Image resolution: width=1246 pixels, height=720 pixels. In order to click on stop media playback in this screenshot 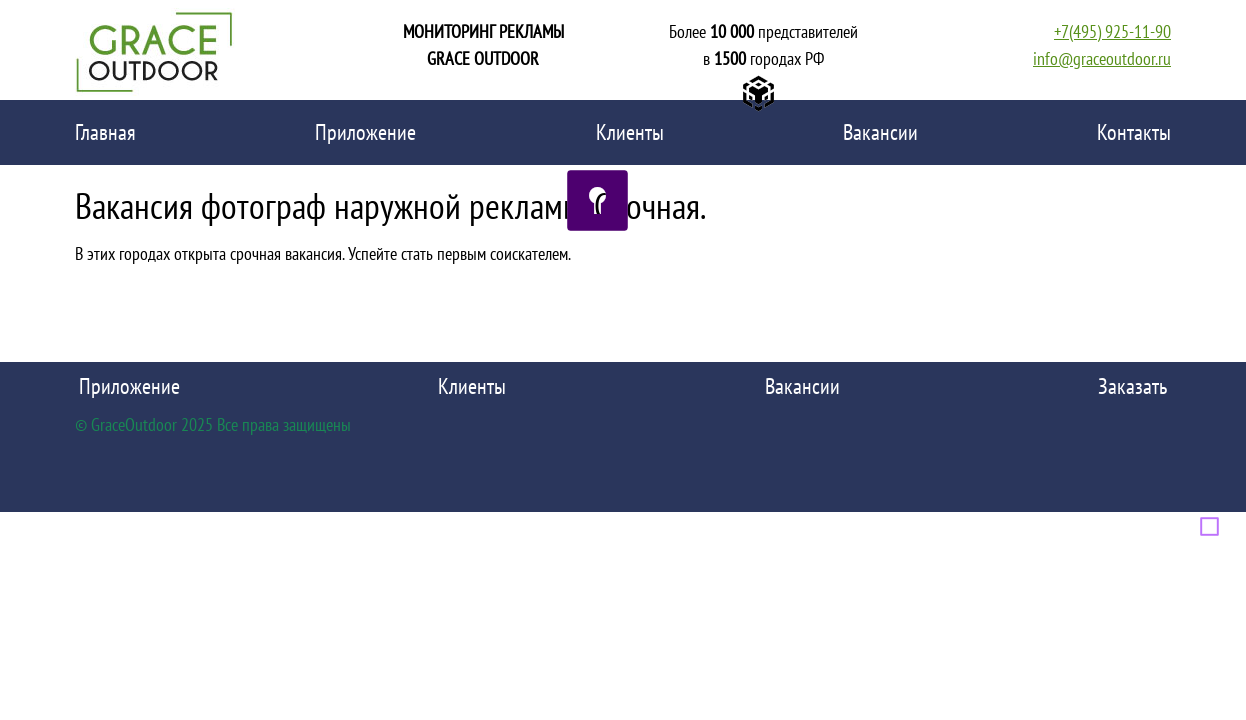, I will do `click(1209, 526)`.